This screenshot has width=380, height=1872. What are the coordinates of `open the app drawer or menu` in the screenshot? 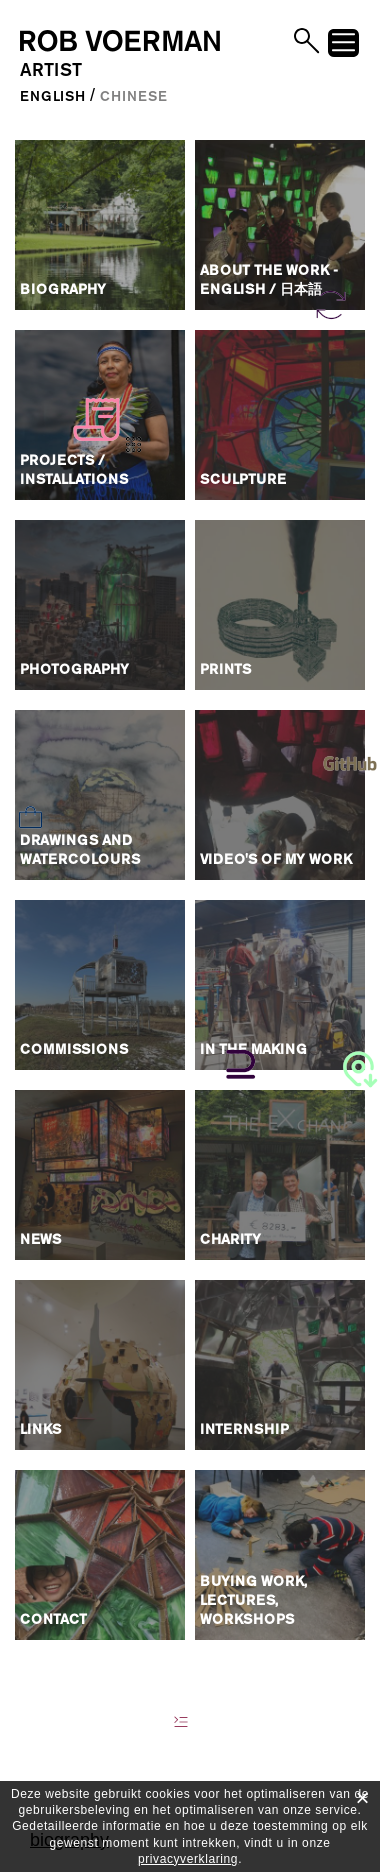 It's located at (133, 444).